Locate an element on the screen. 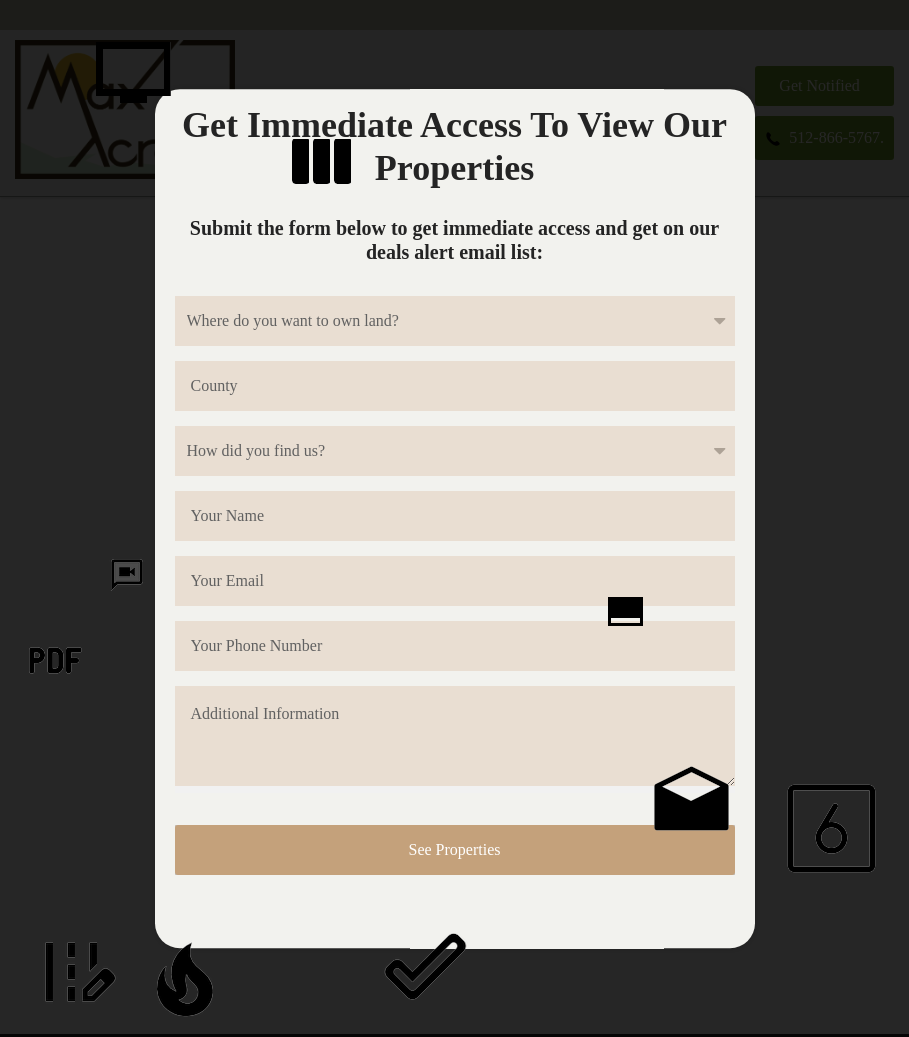 Image resolution: width=909 pixels, height=1037 pixels. access personal video content is located at coordinates (133, 72).